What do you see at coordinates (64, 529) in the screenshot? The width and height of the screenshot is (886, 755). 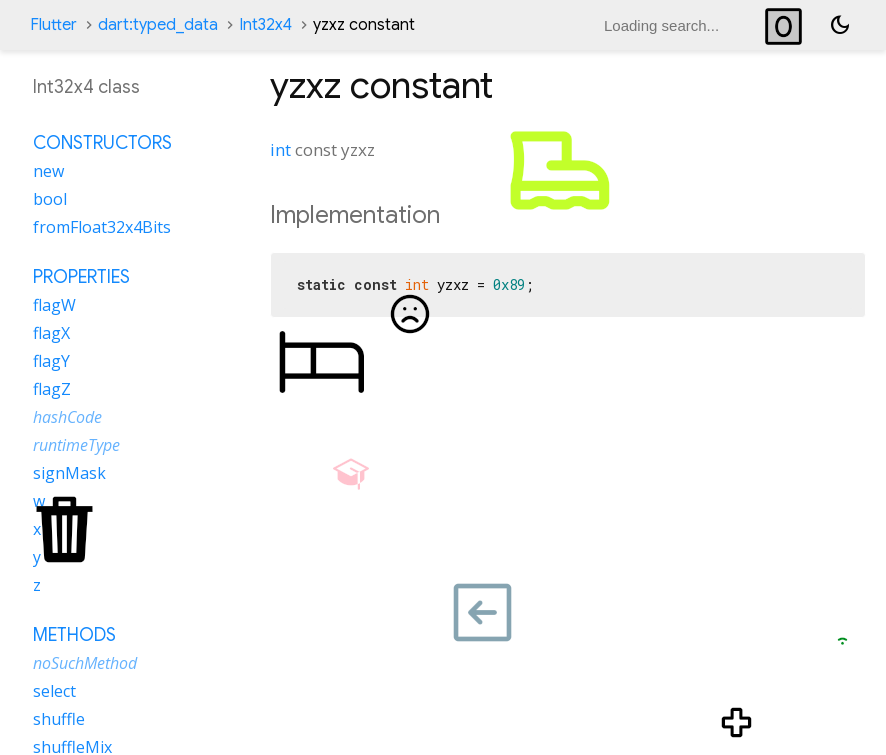 I see `delete this item` at bounding box center [64, 529].